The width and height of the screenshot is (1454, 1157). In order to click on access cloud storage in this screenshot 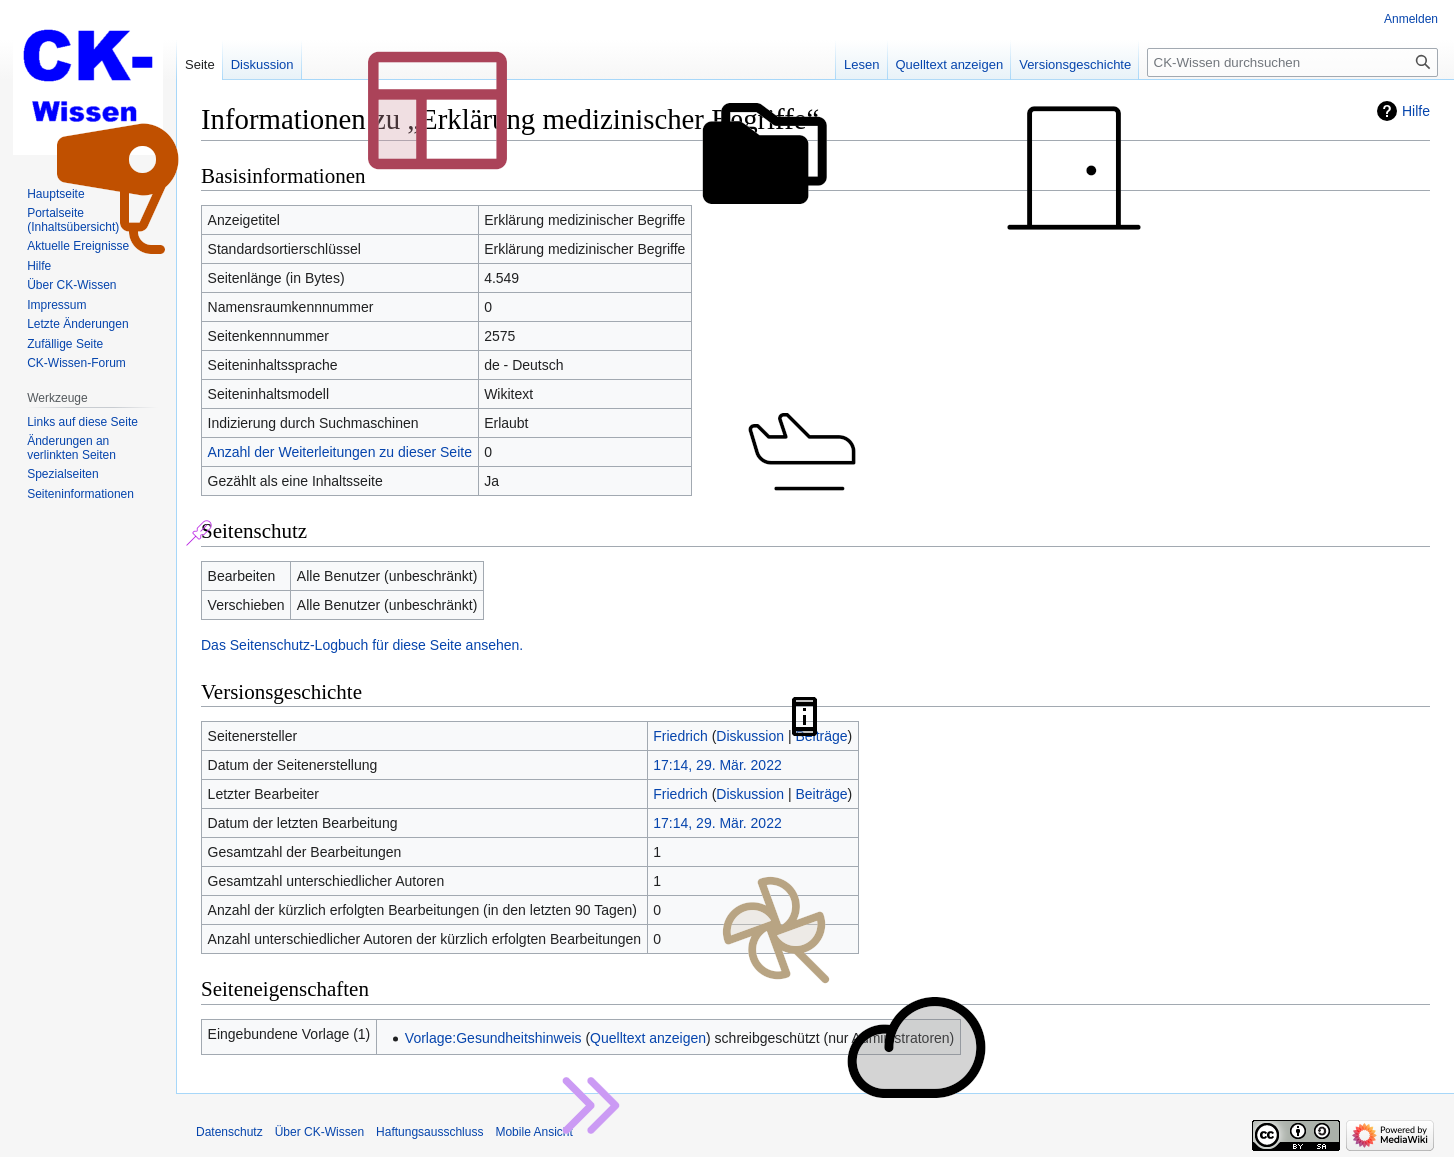, I will do `click(916, 1047)`.